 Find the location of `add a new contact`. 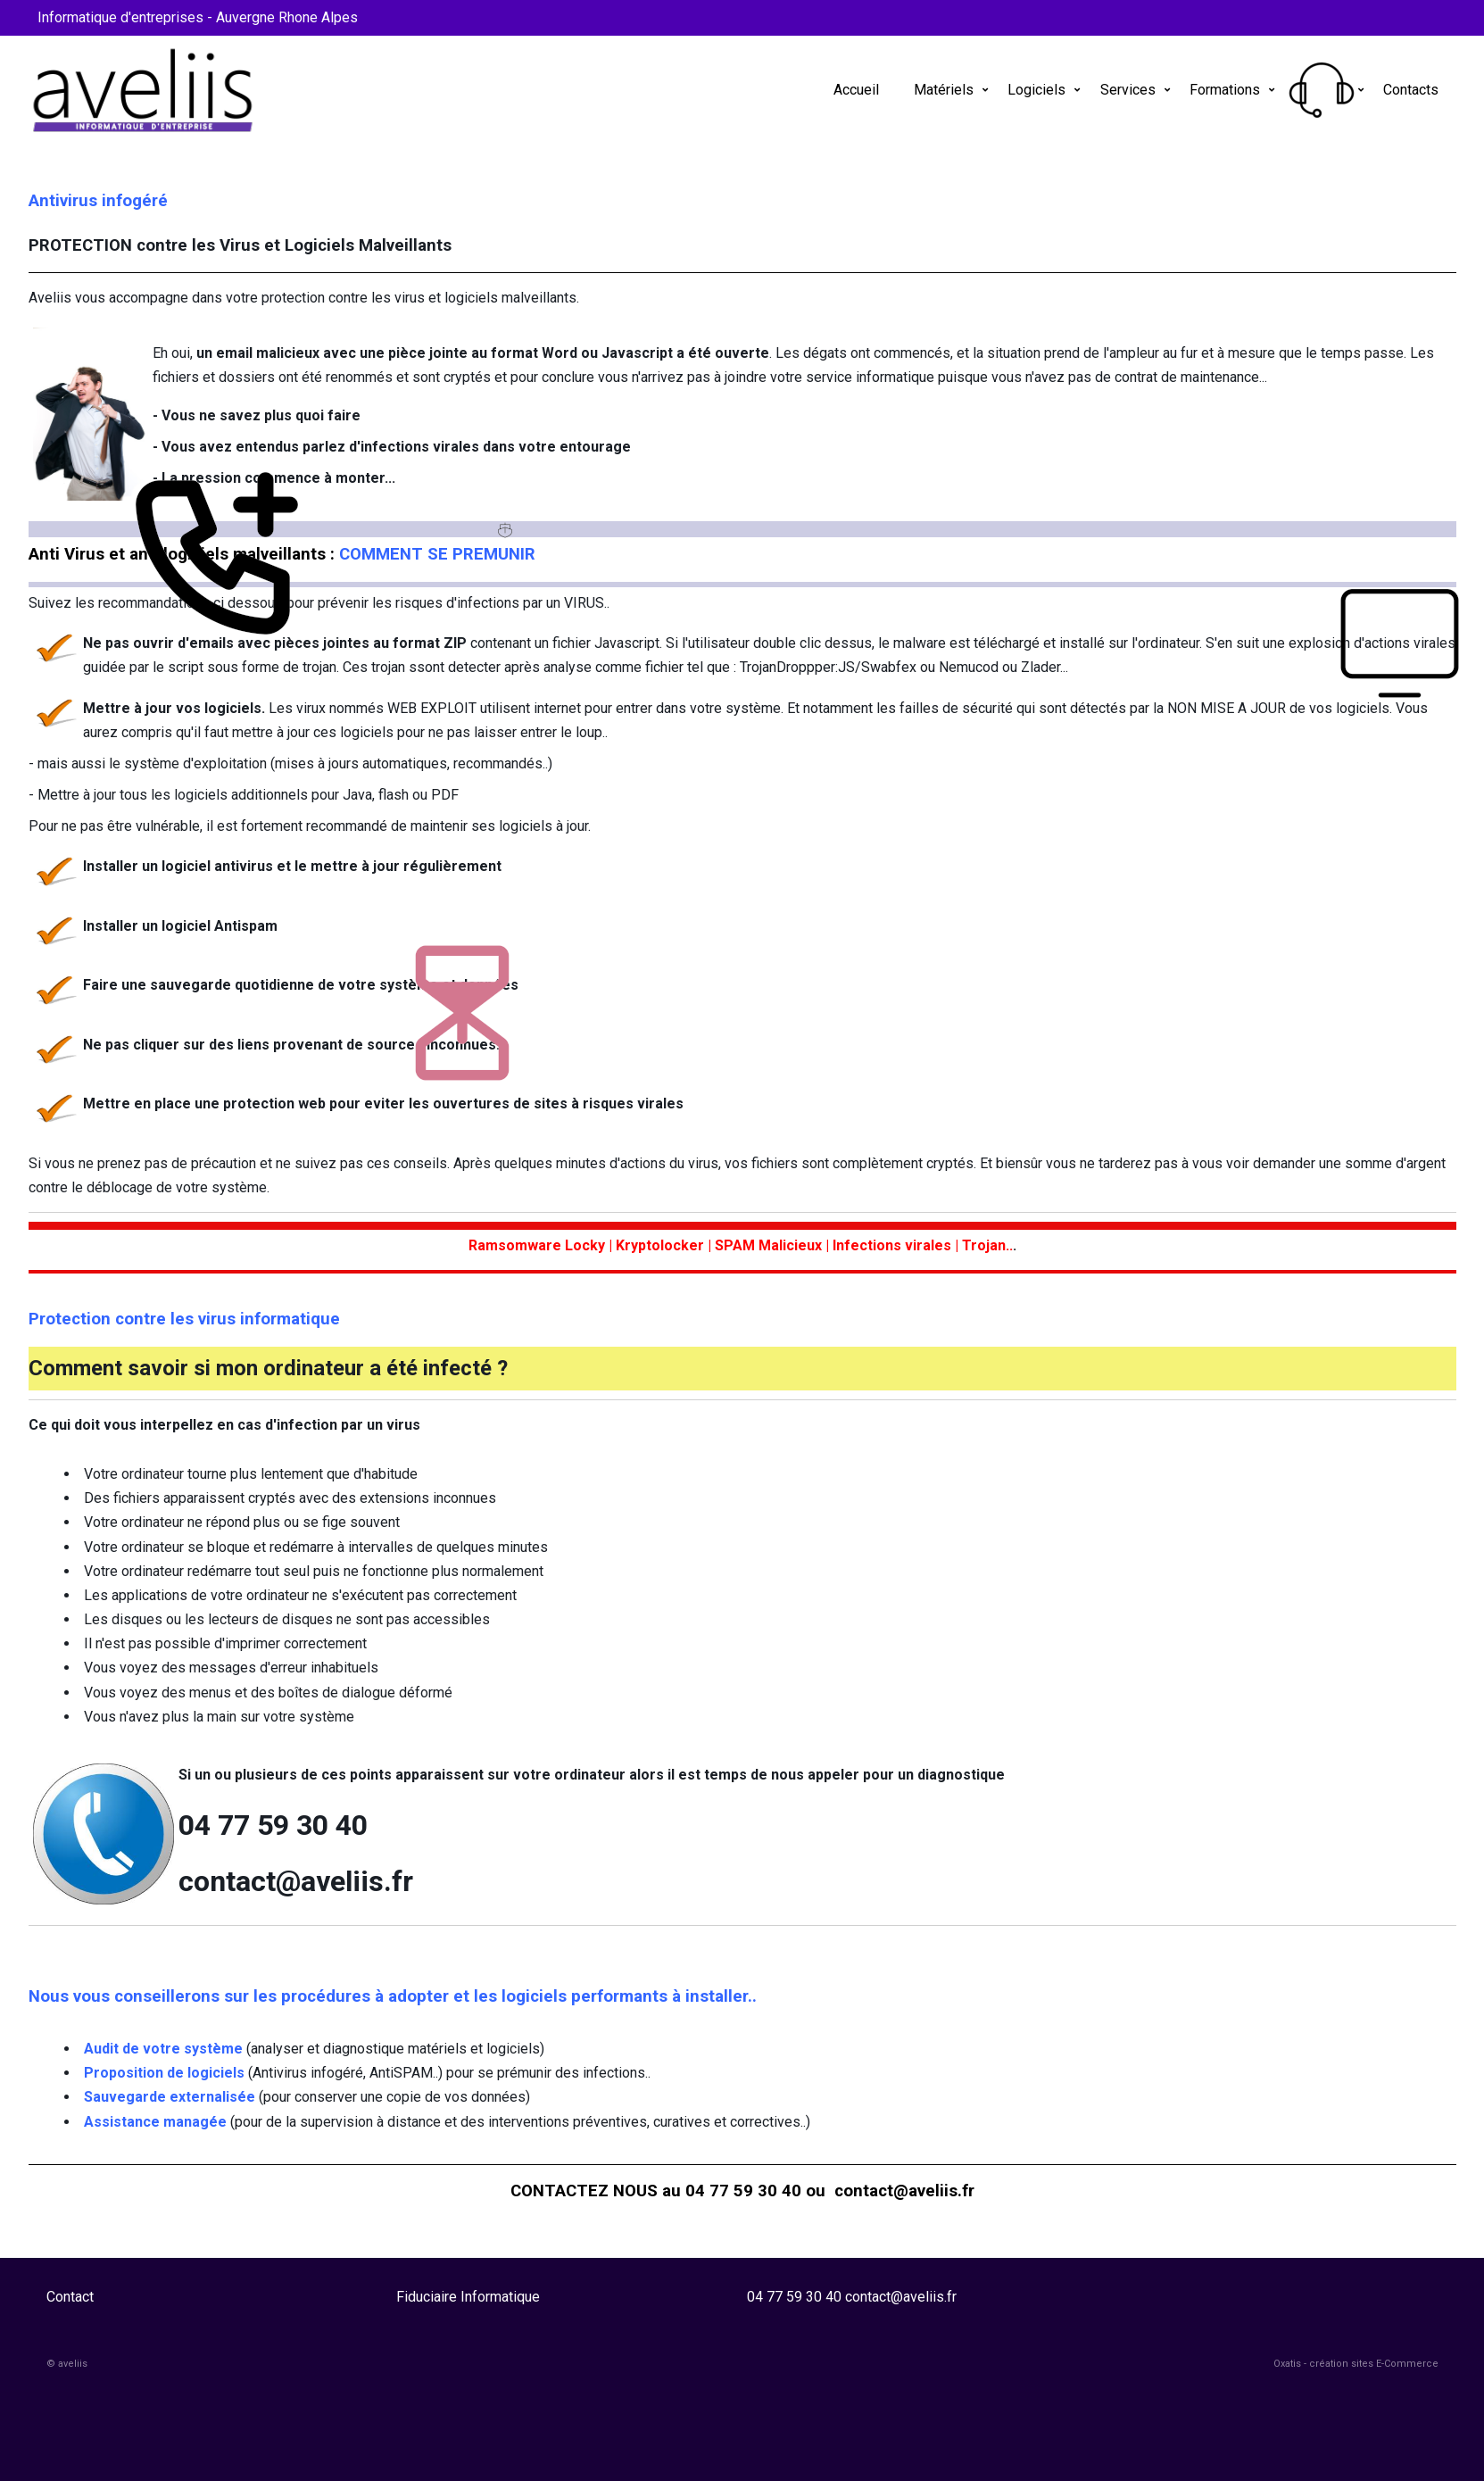

add a new contact is located at coordinates (217, 553).